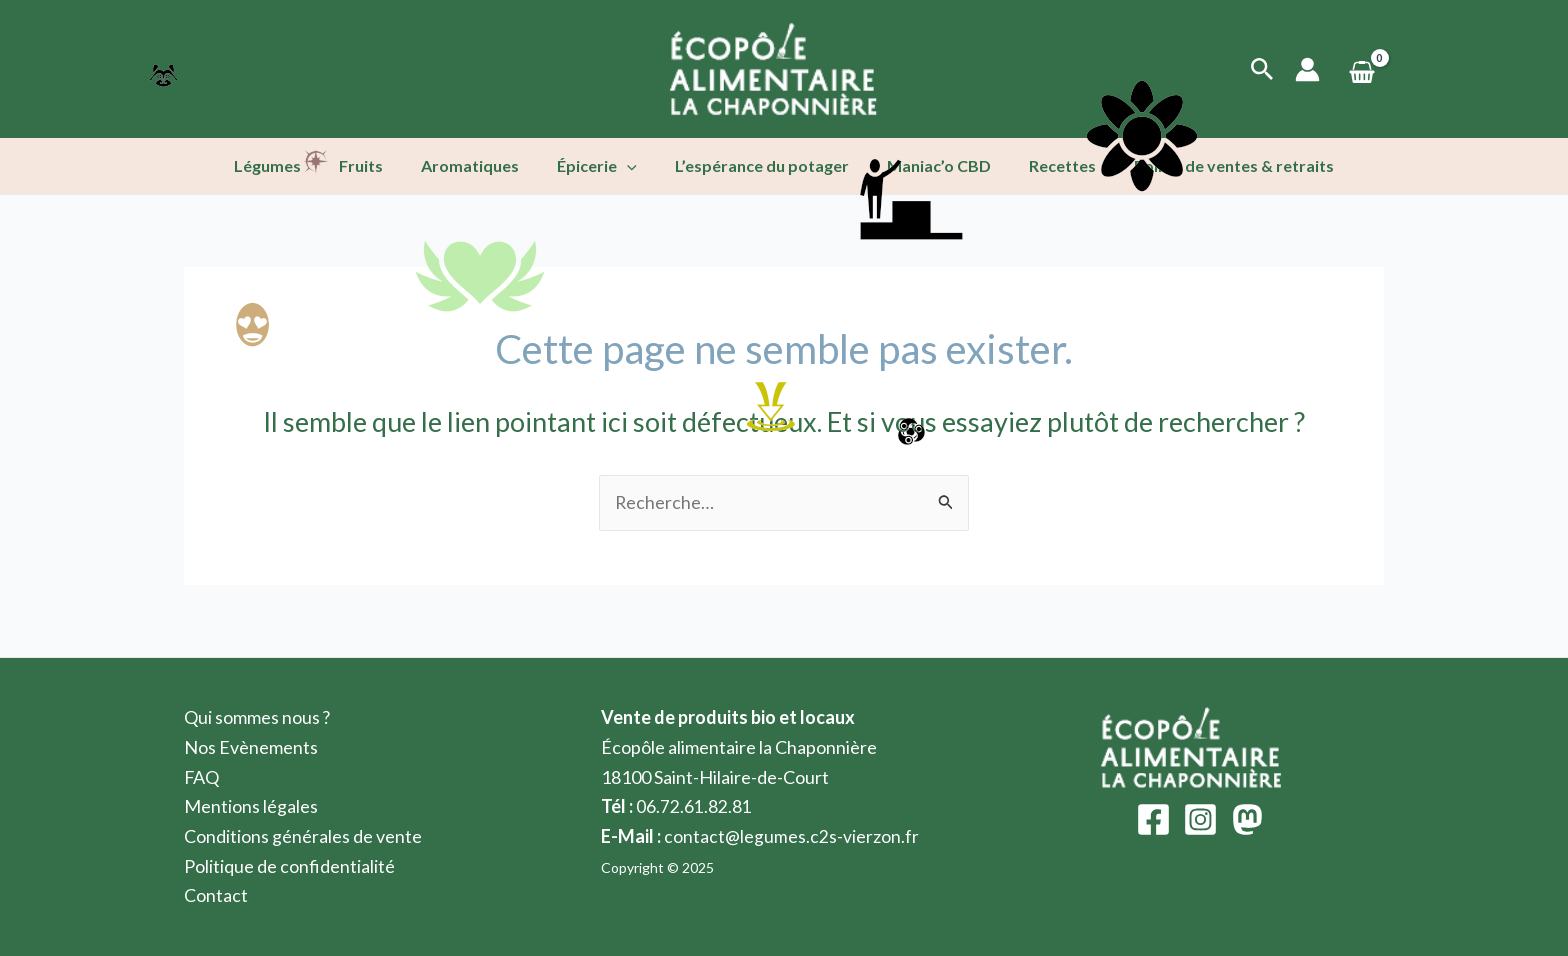 The image size is (1568, 956). I want to click on indicates a drop zone or landing point, so click(771, 407).